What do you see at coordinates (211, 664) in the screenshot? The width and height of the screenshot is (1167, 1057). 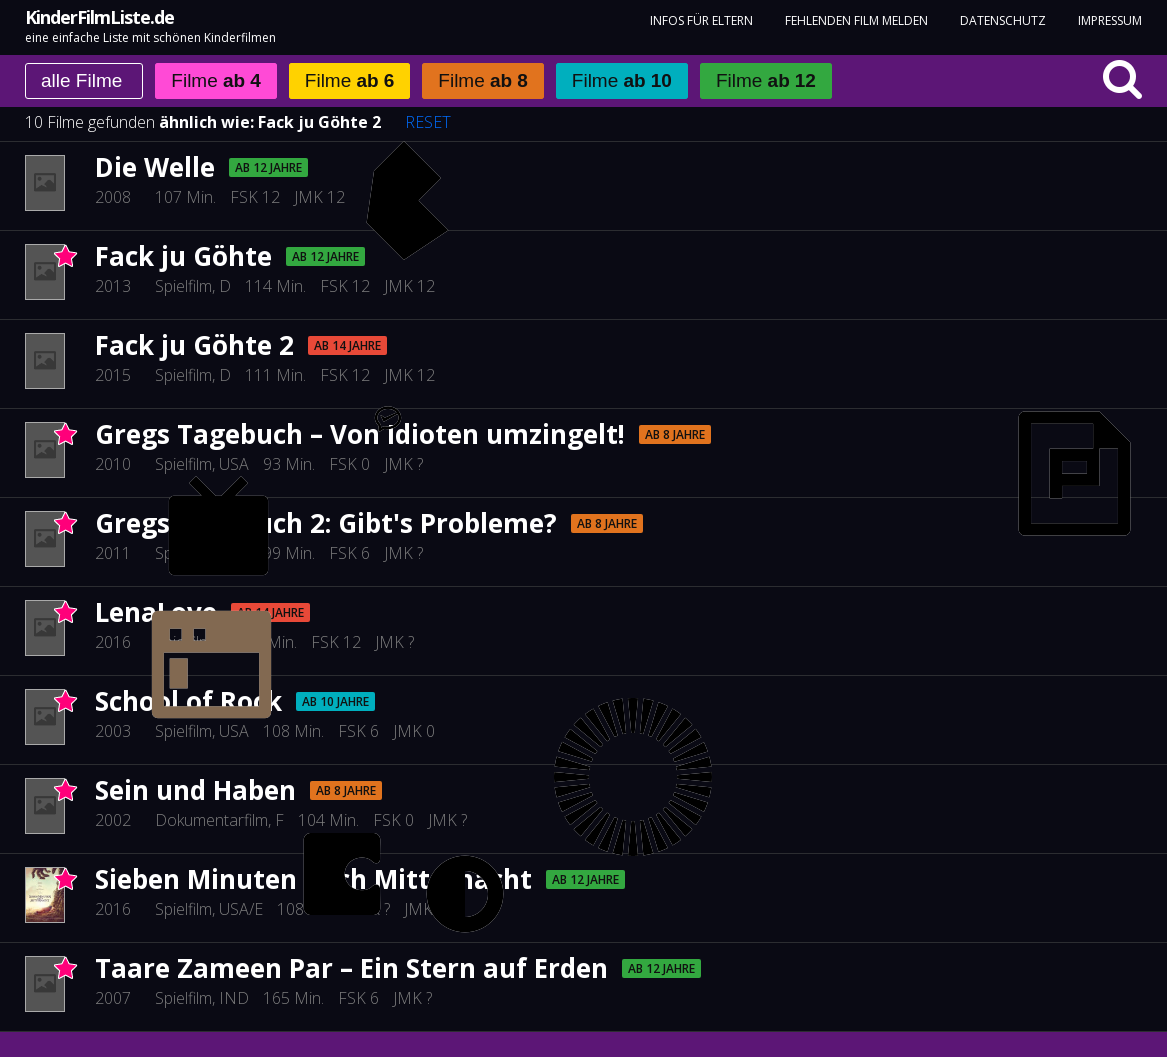 I see `open terminal or command line interface` at bounding box center [211, 664].